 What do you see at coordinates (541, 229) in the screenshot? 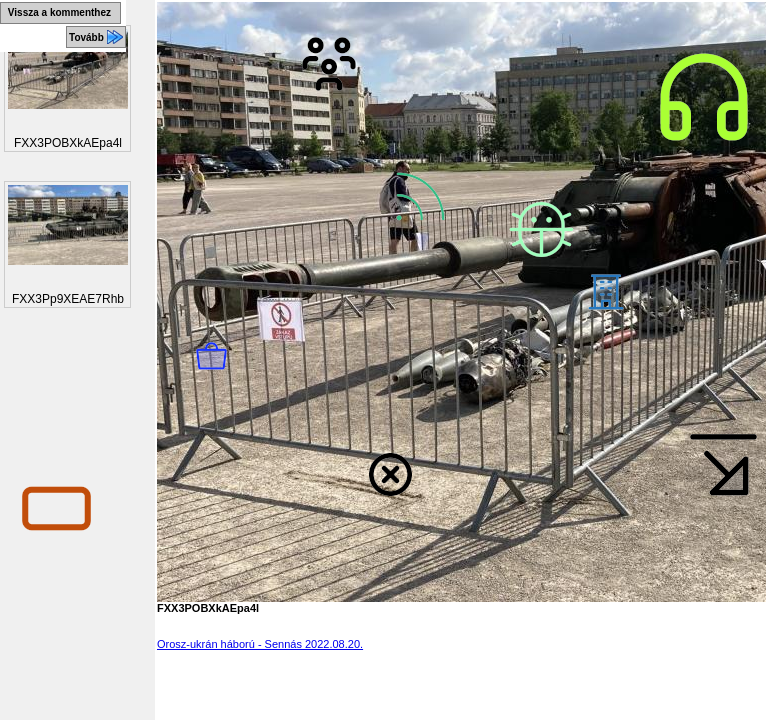
I see `report a bug or issue` at bounding box center [541, 229].